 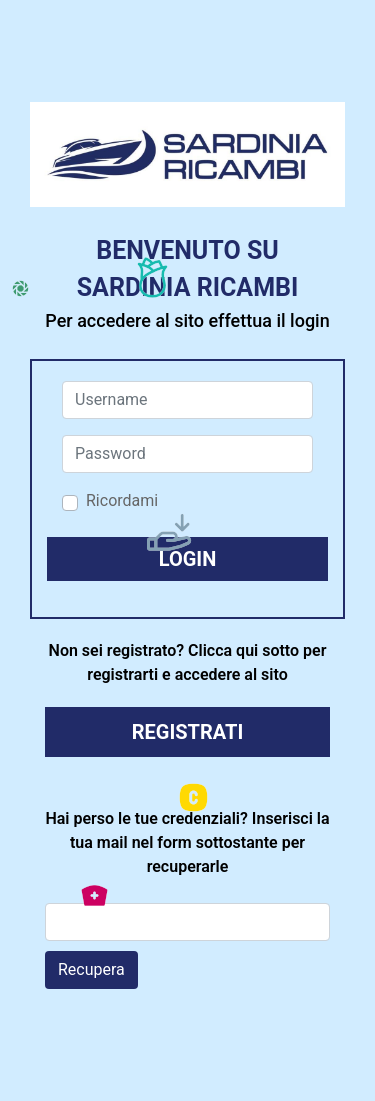 What do you see at coordinates (20, 288) in the screenshot?
I see `adjust camera aperture settings` at bounding box center [20, 288].